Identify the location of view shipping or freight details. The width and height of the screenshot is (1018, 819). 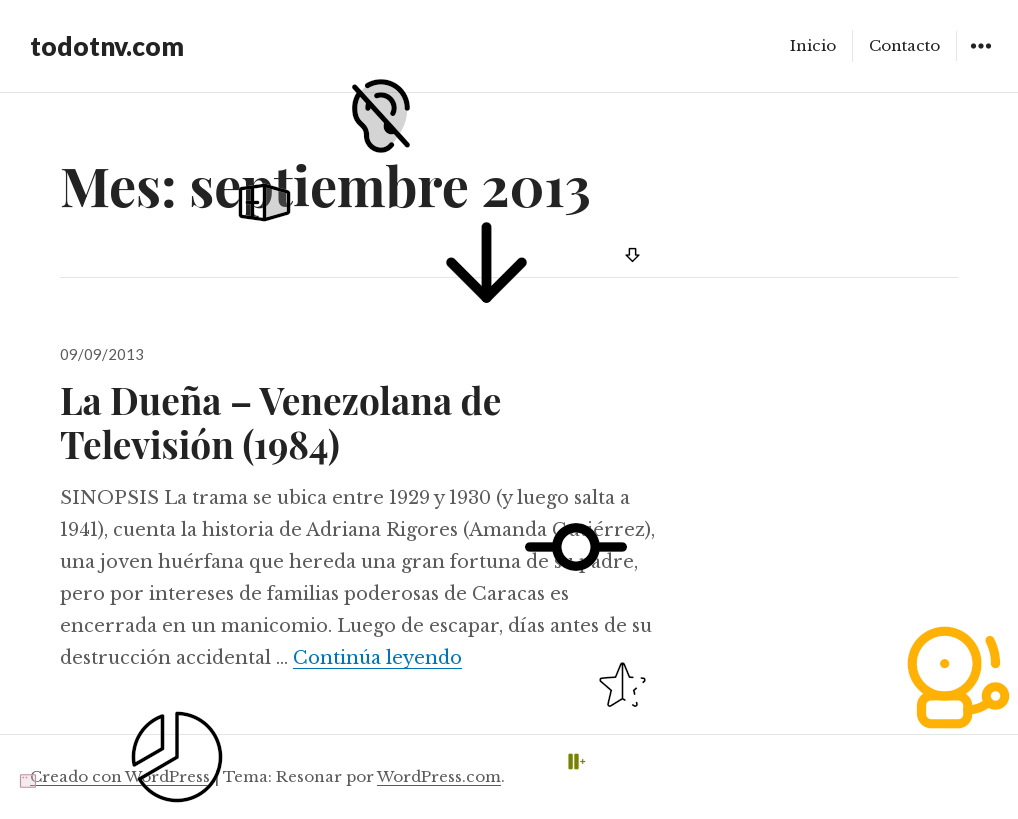
(264, 202).